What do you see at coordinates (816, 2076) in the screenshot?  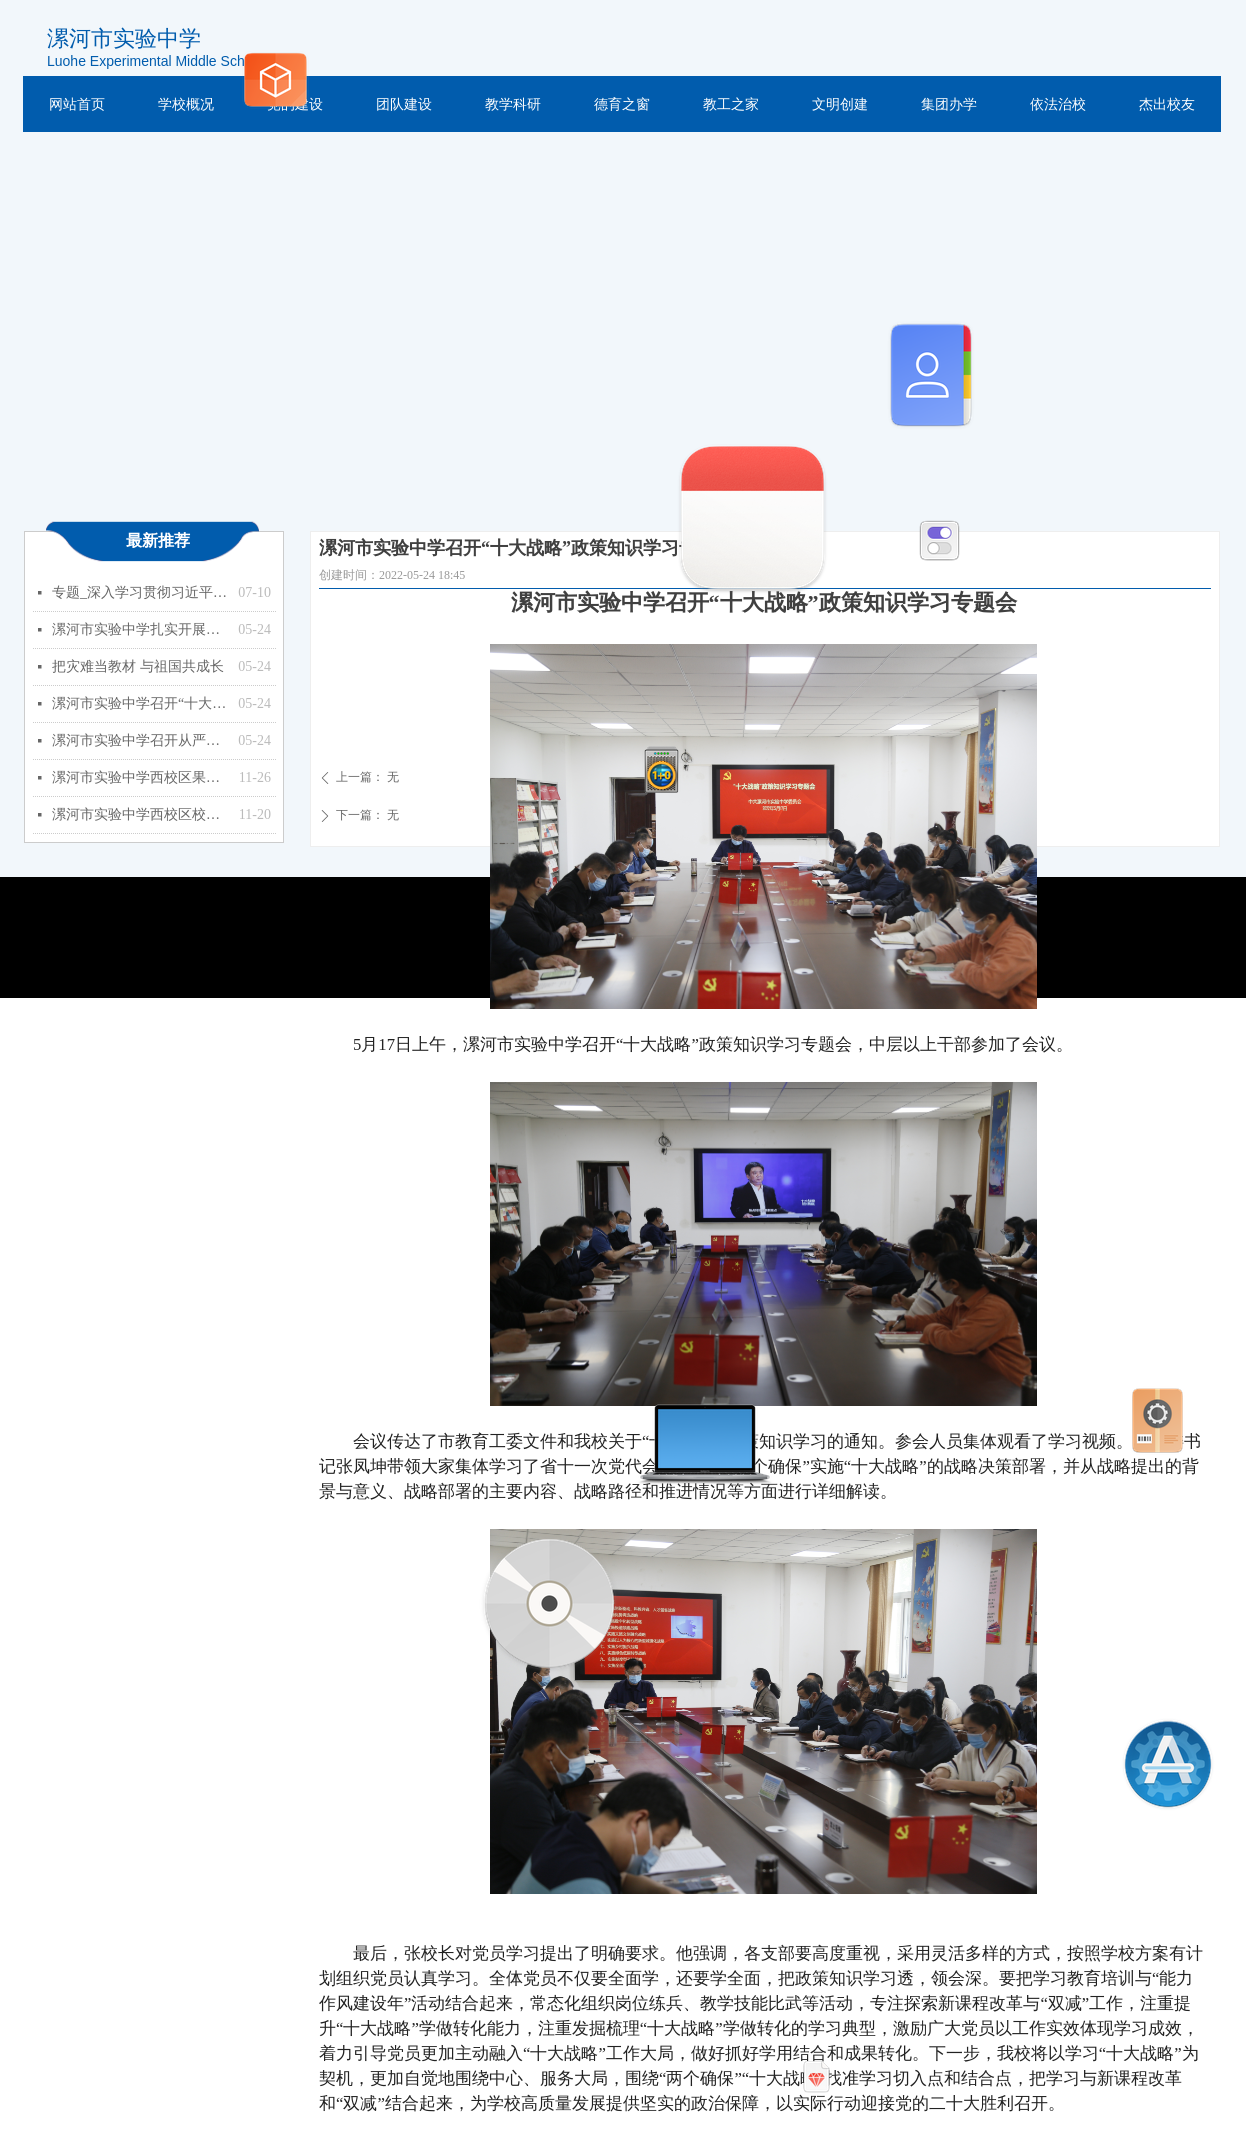 I see `a ruby programming language source file` at bounding box center [816, 2076].